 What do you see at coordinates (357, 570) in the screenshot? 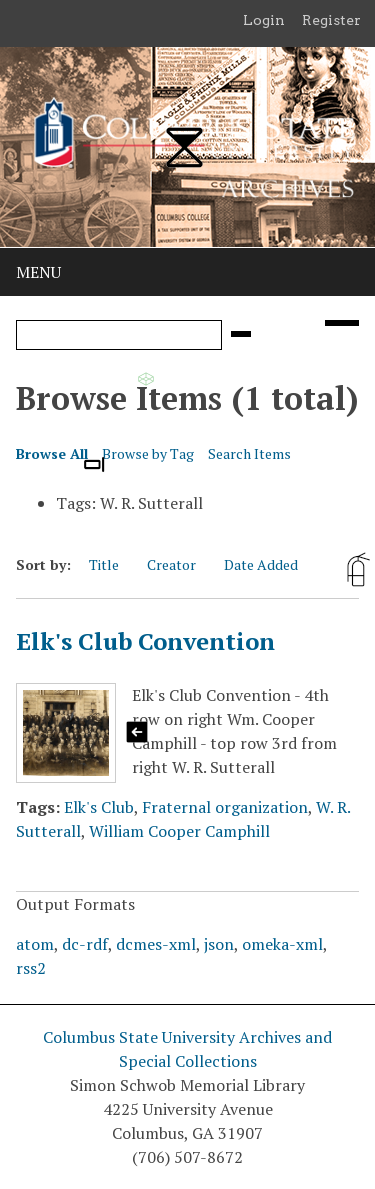
I see `access fire safety information` at bounding box center [357, 570].